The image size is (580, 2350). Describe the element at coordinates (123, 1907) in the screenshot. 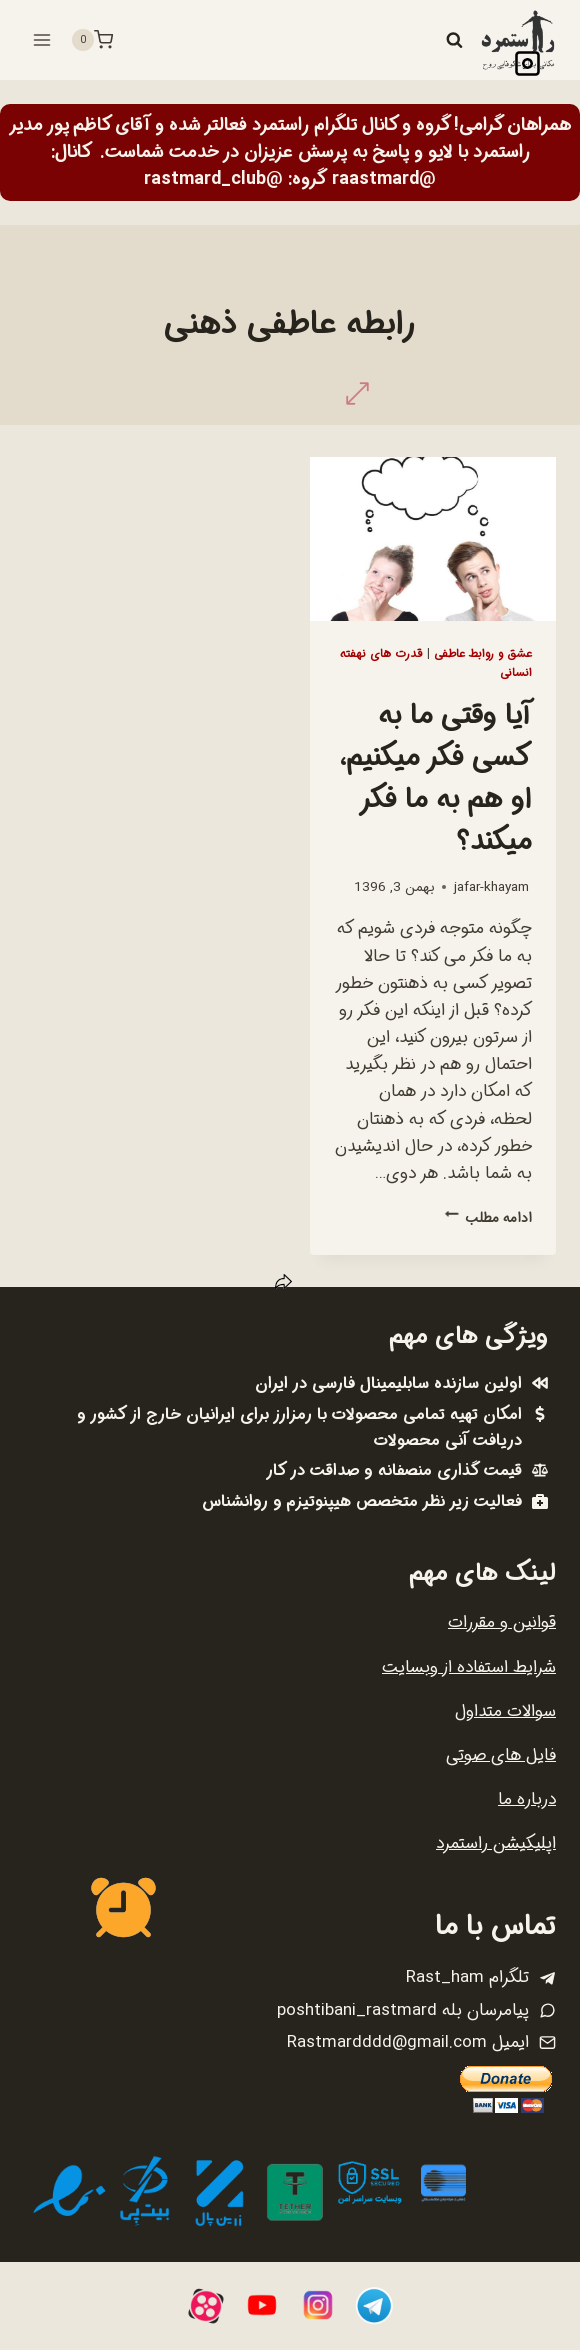

I see `set or manage alarms` at that location.